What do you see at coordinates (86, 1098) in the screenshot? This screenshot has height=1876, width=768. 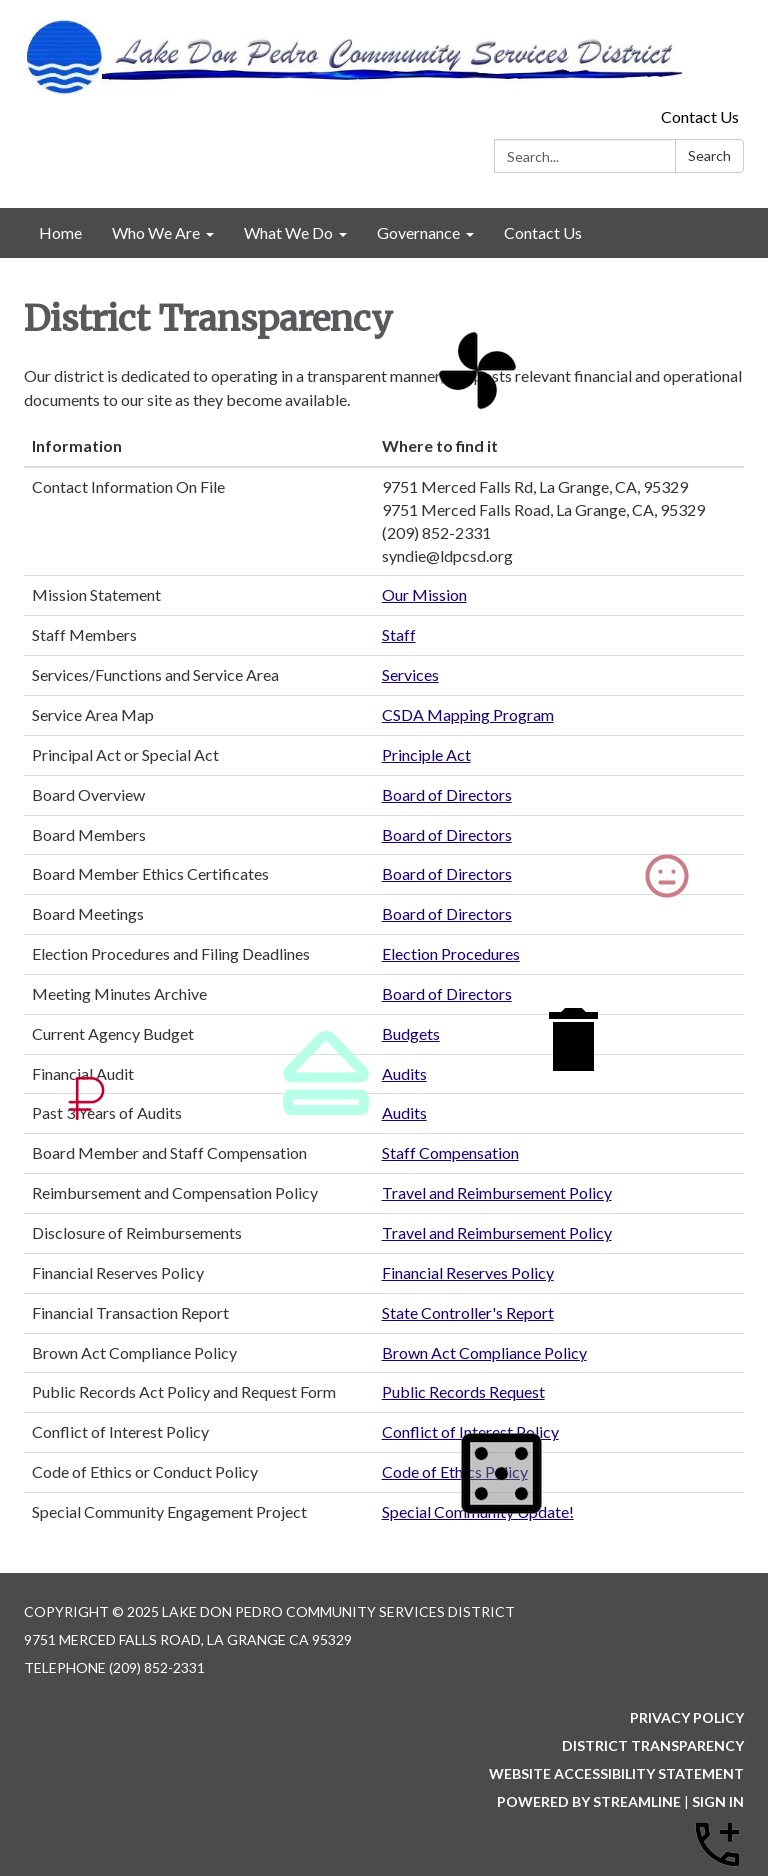 I see `view price in russian rubles` at bounding box center [86, 1098].